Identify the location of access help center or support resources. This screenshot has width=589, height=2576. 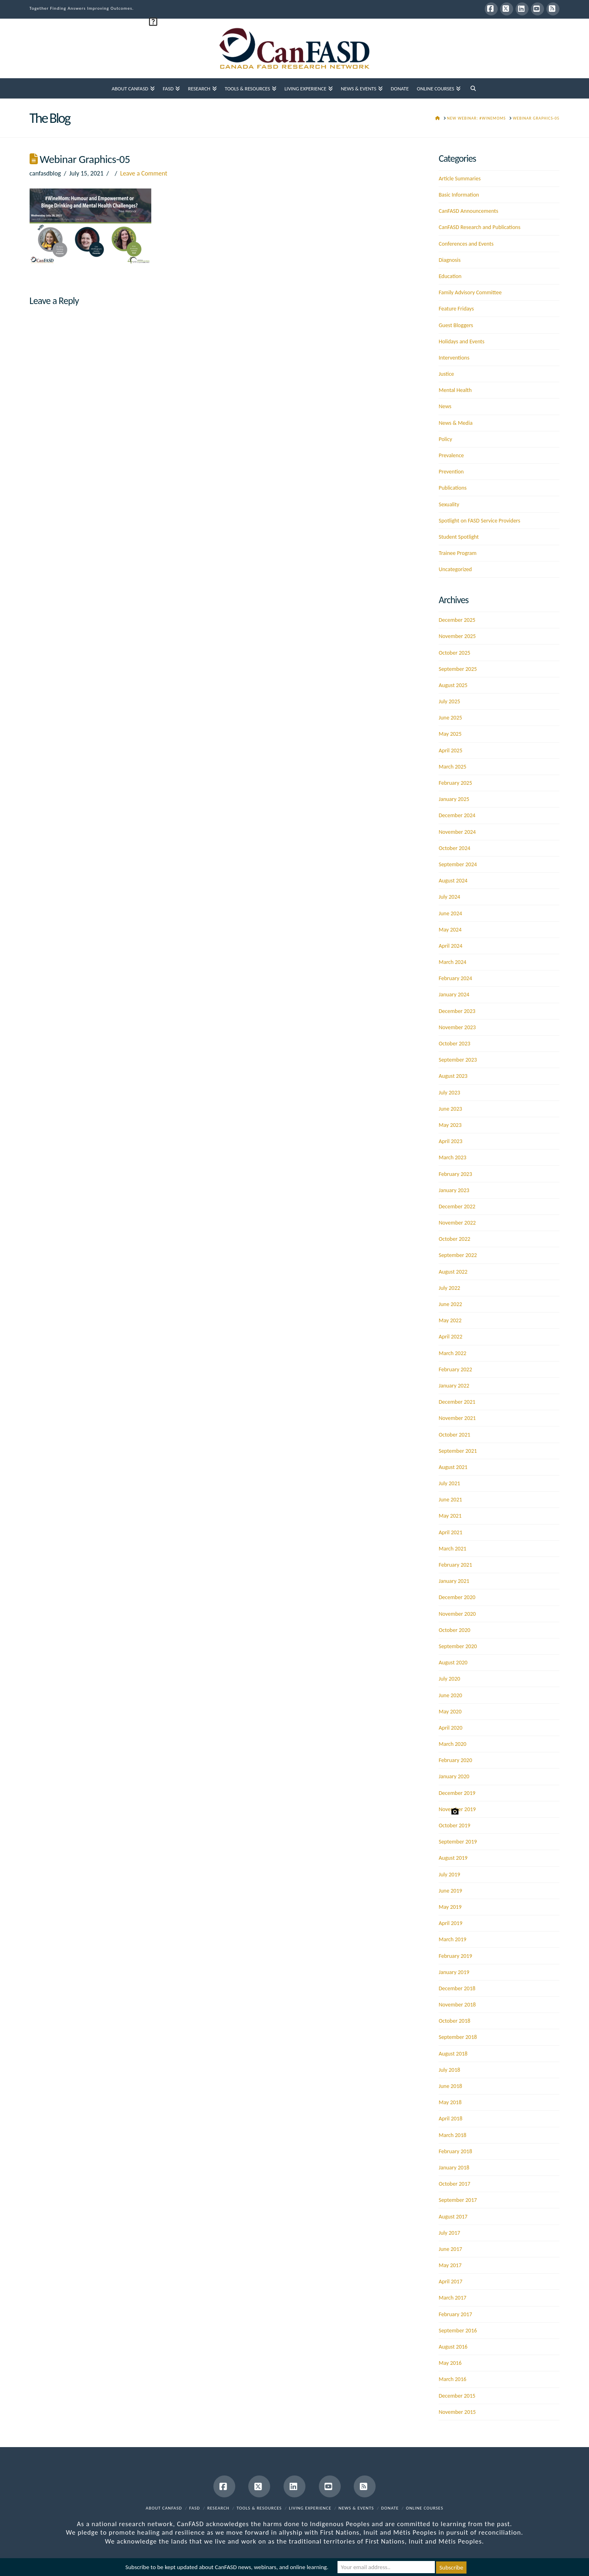
(153, 21).